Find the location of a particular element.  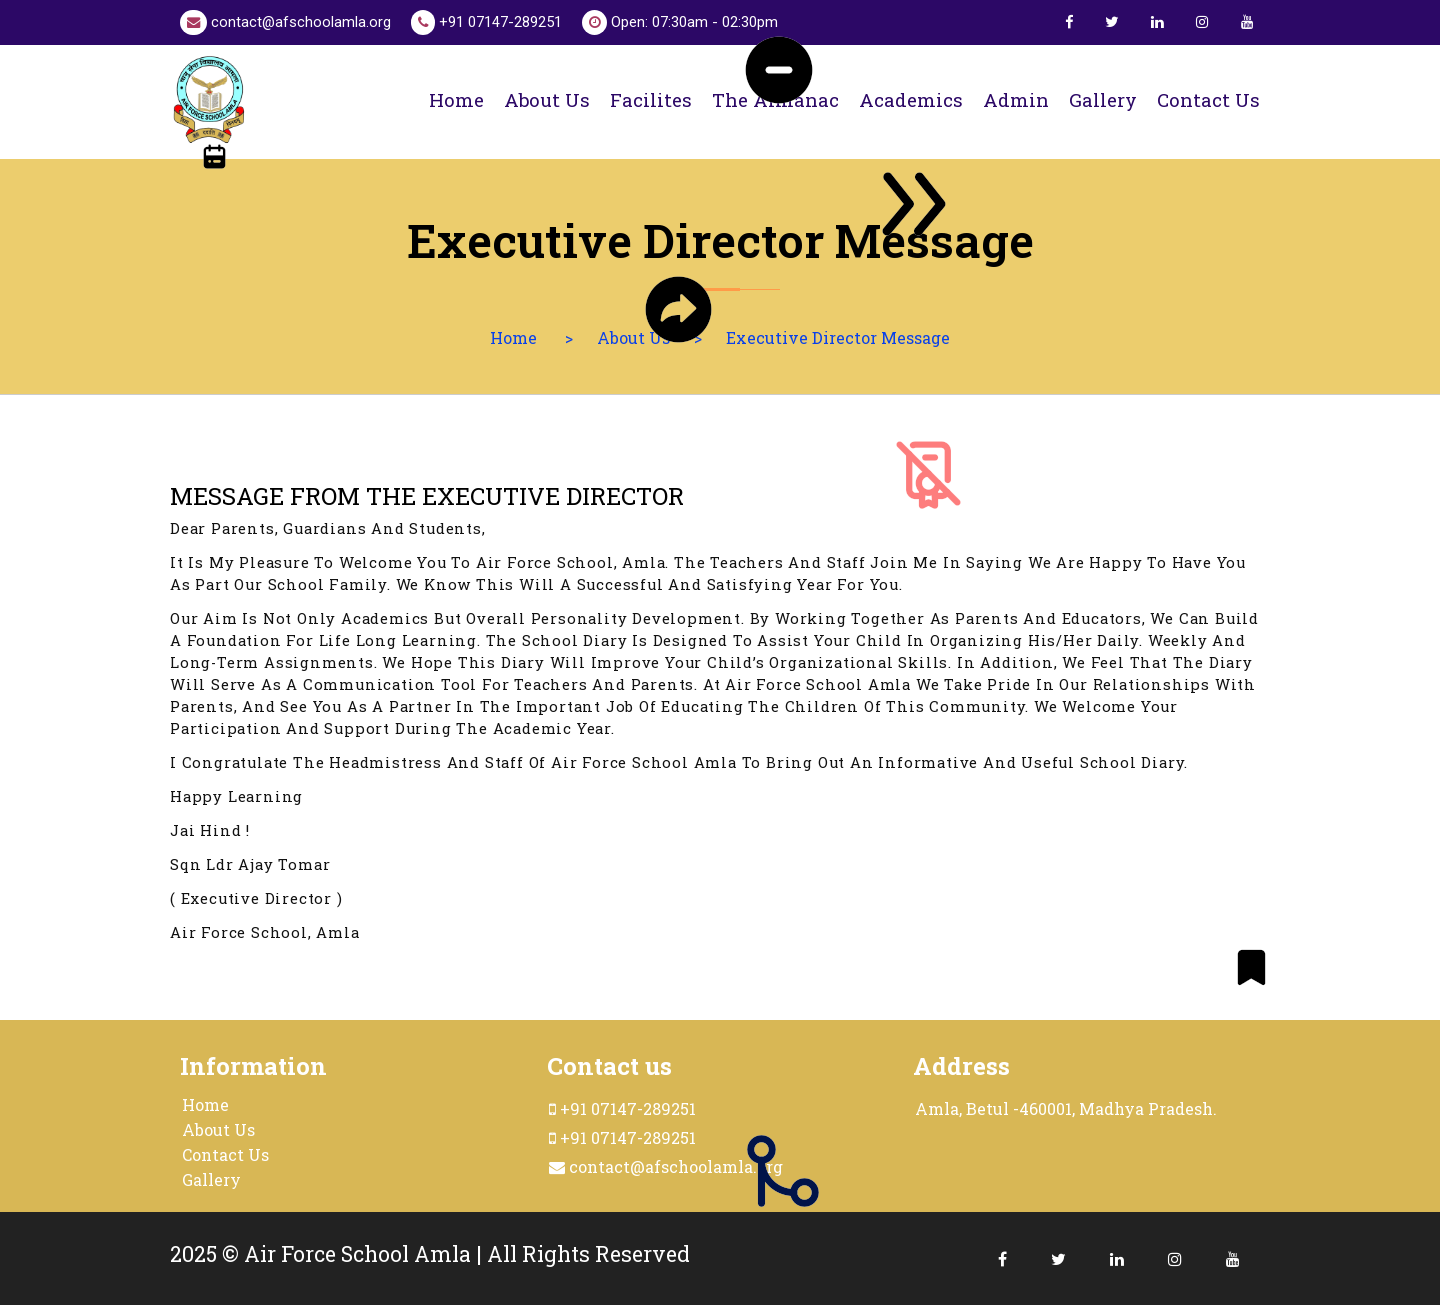

merge branches in a git repository is located at coordinates (783, 1171).